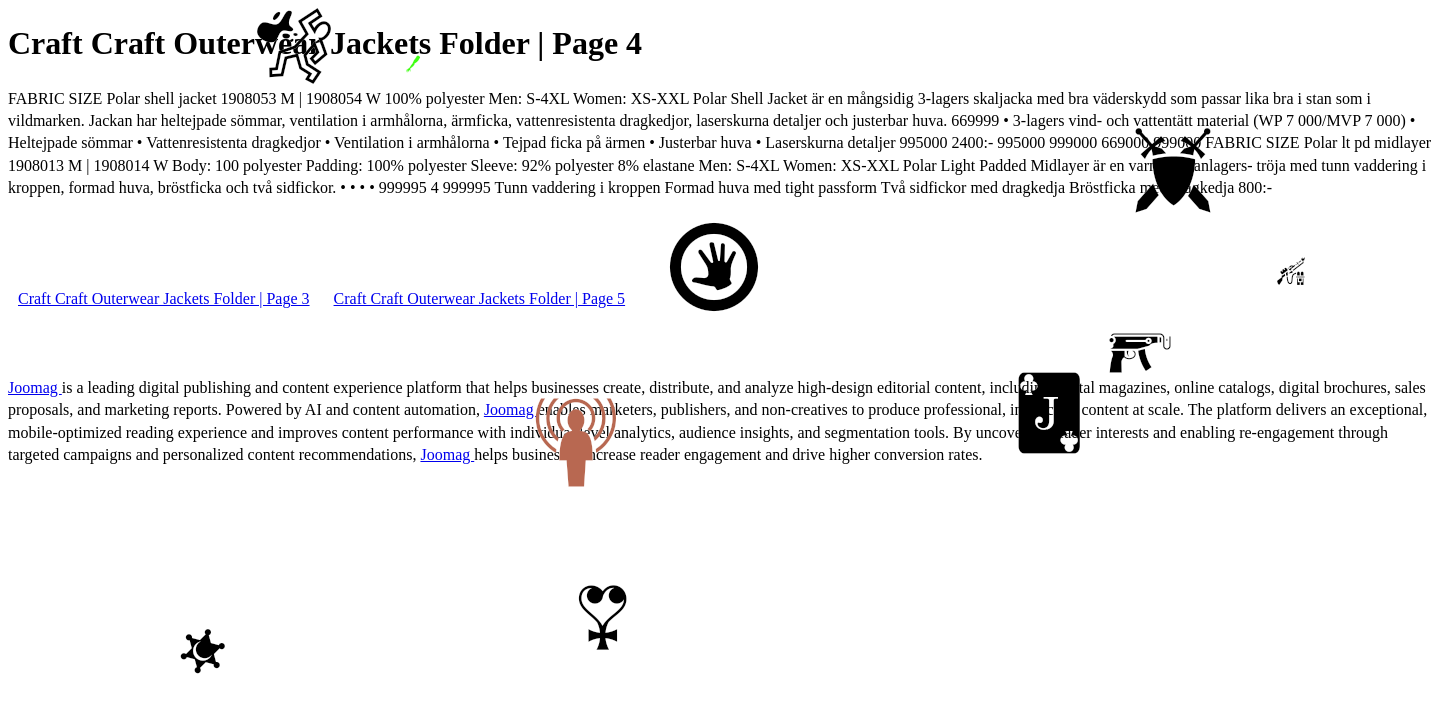  I want to click on indicates law enforcement or sheriff-related content, so click(203, 651).